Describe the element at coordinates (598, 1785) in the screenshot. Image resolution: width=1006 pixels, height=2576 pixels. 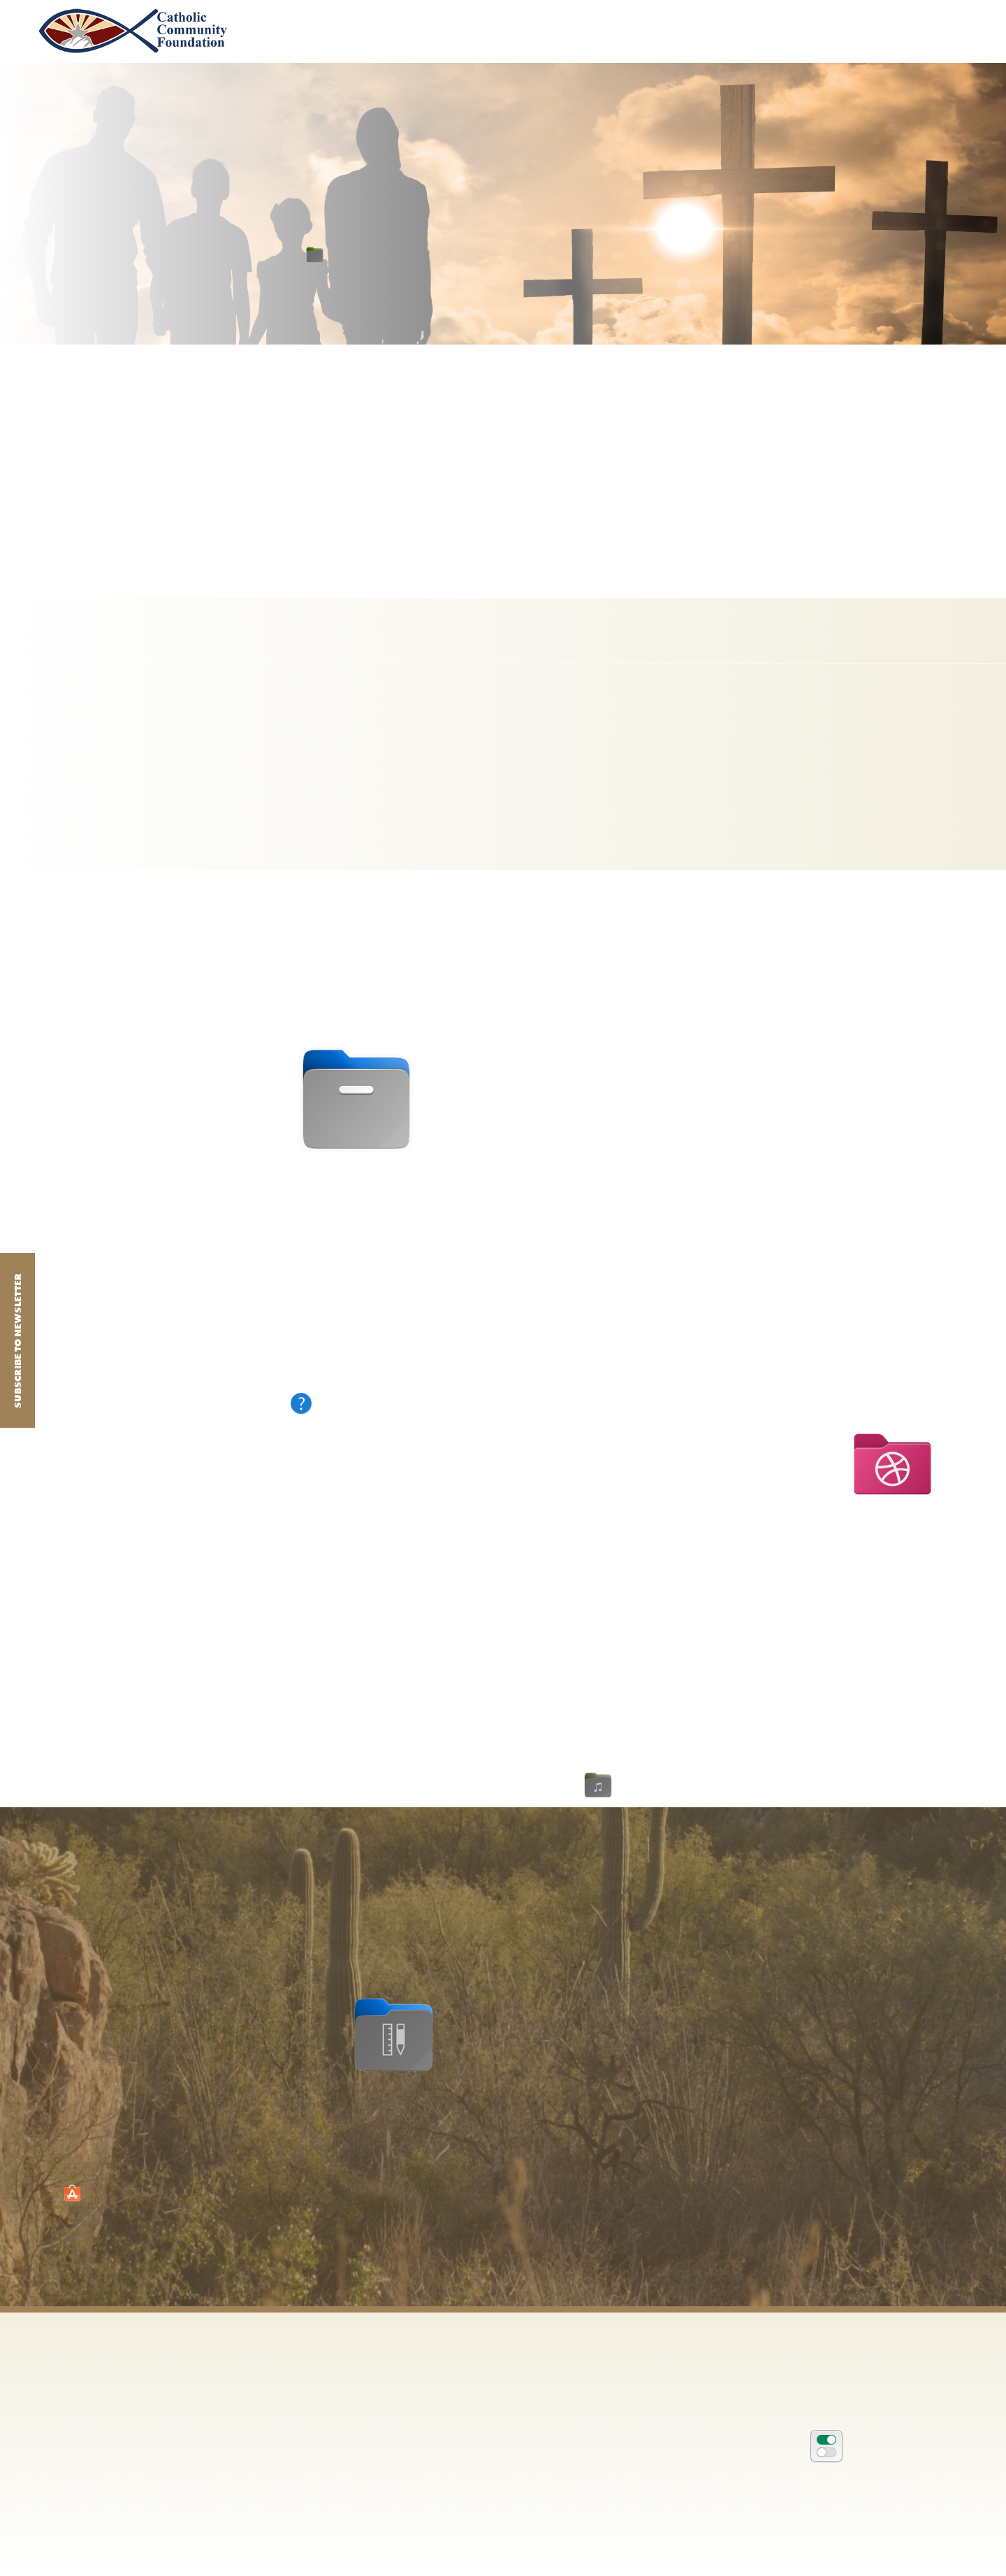
I see `open your music folder` at that location.